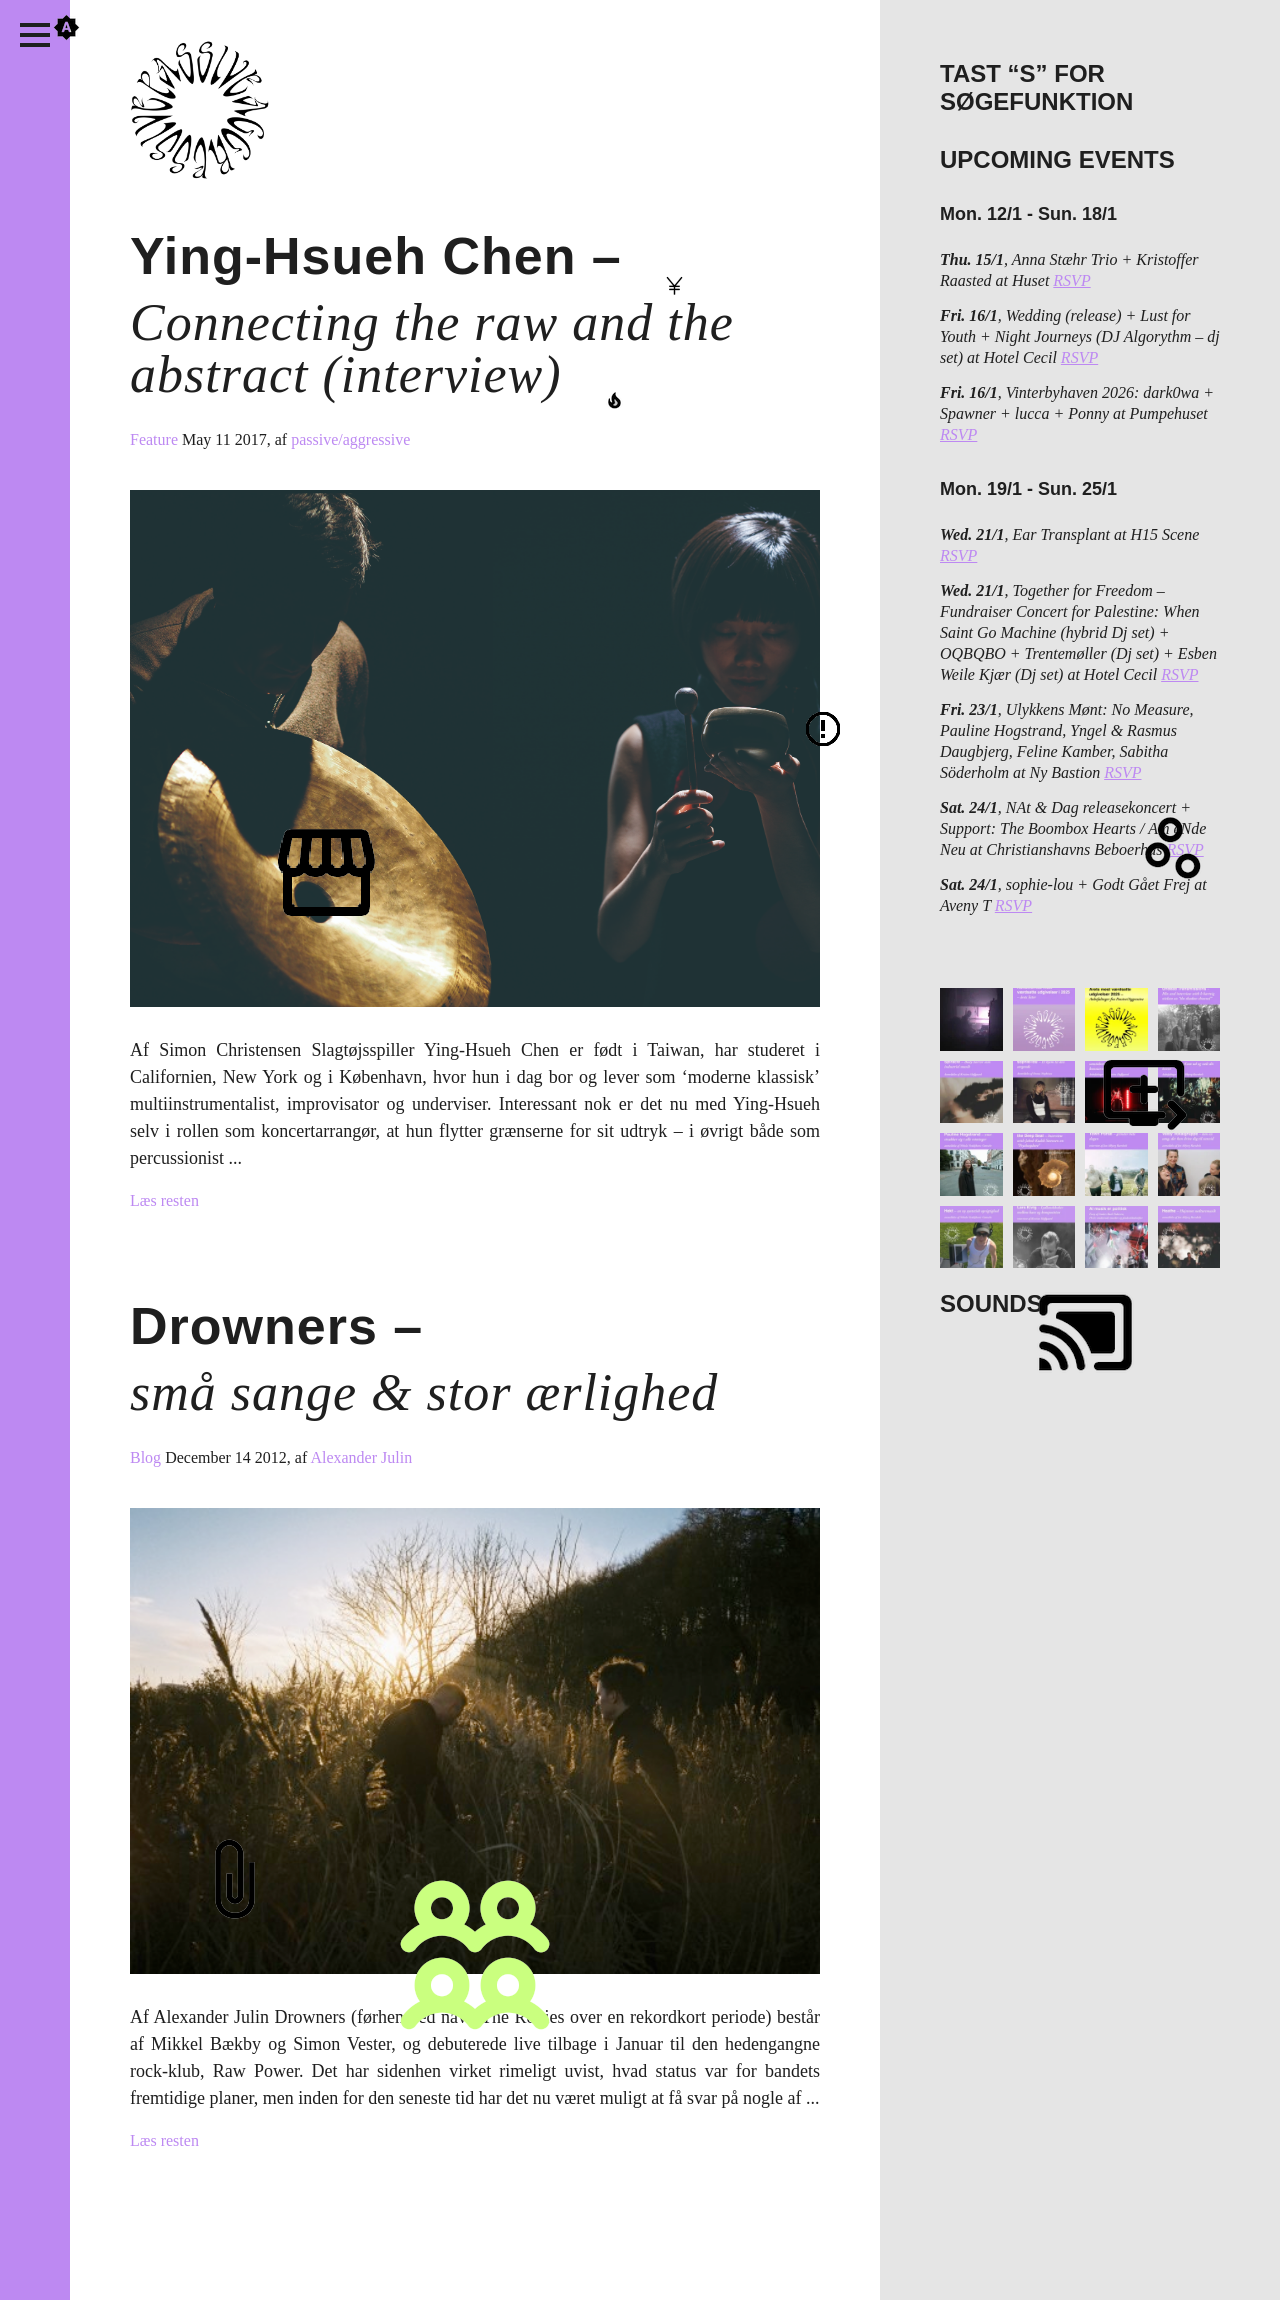 Image resolution: width=1280 pixels, height=2300 pixels. Describe the element at coordinates (235, 1879) in the screenshot. I see `attach a file to your message` at that location.